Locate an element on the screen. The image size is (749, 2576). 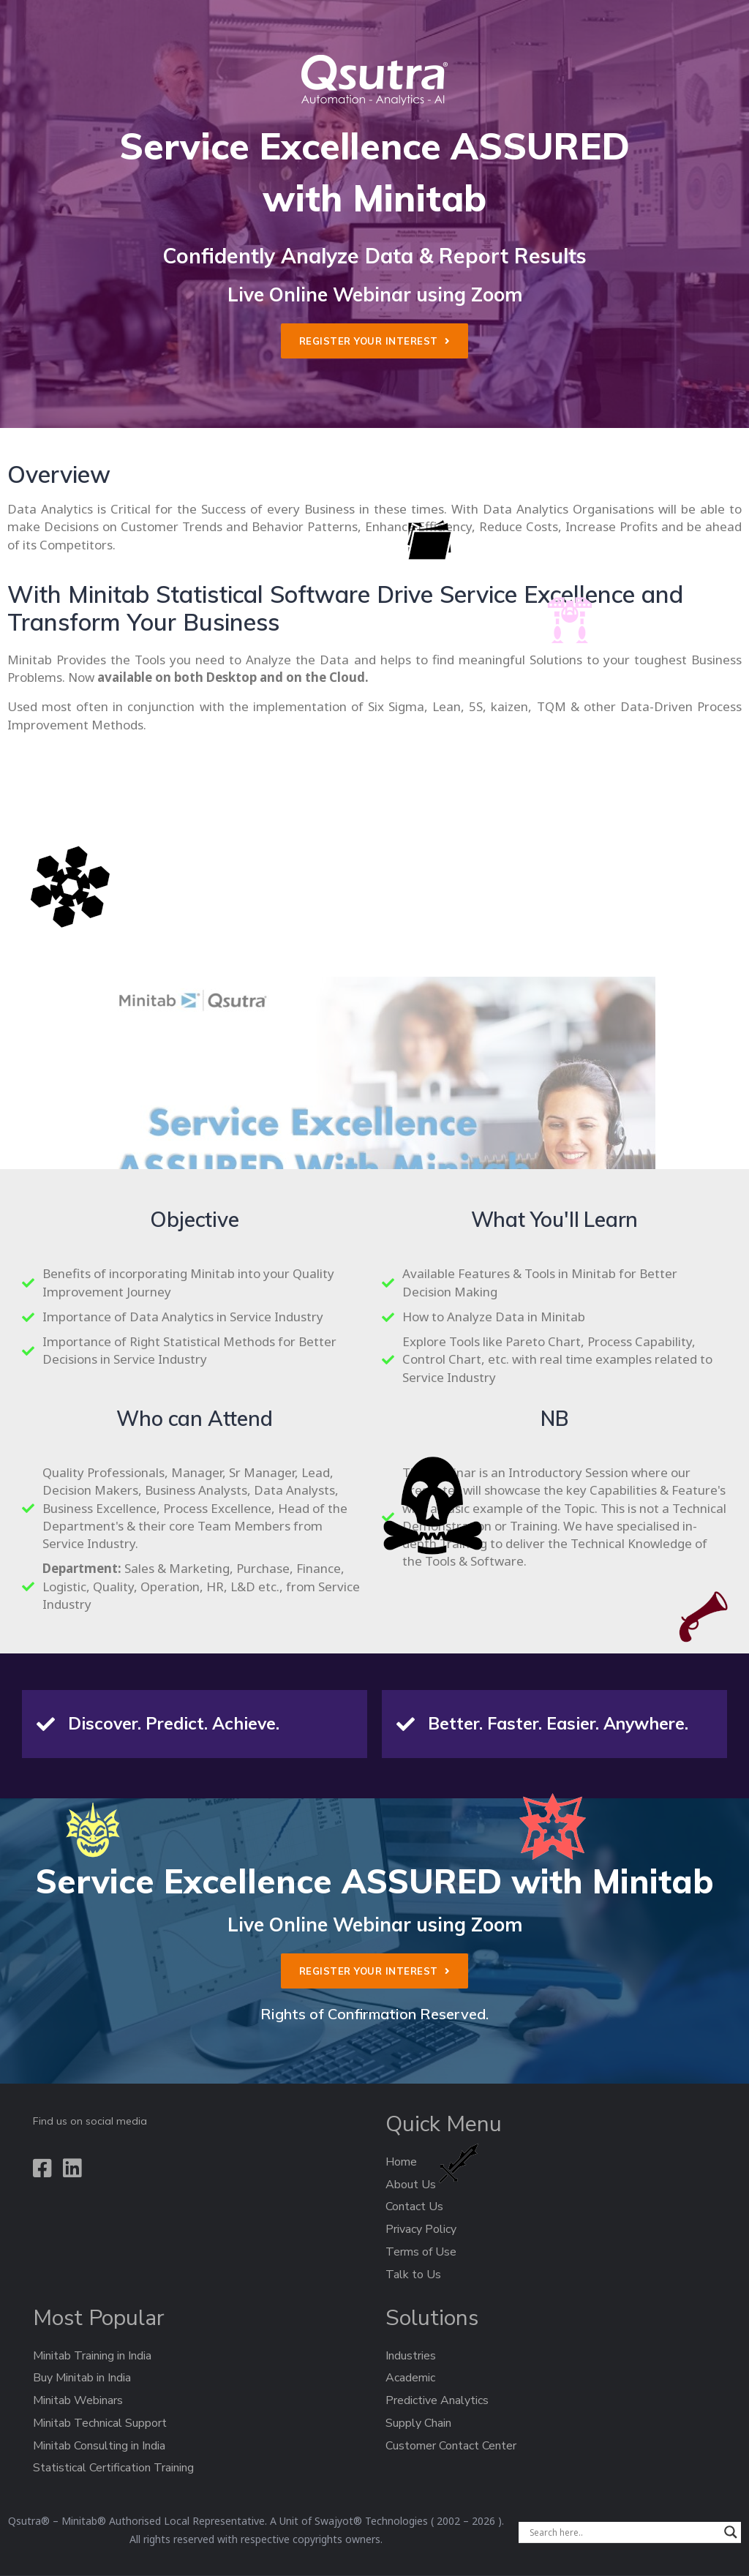
activate cooling or air conditioning mode is located at coordinates (69, 887).